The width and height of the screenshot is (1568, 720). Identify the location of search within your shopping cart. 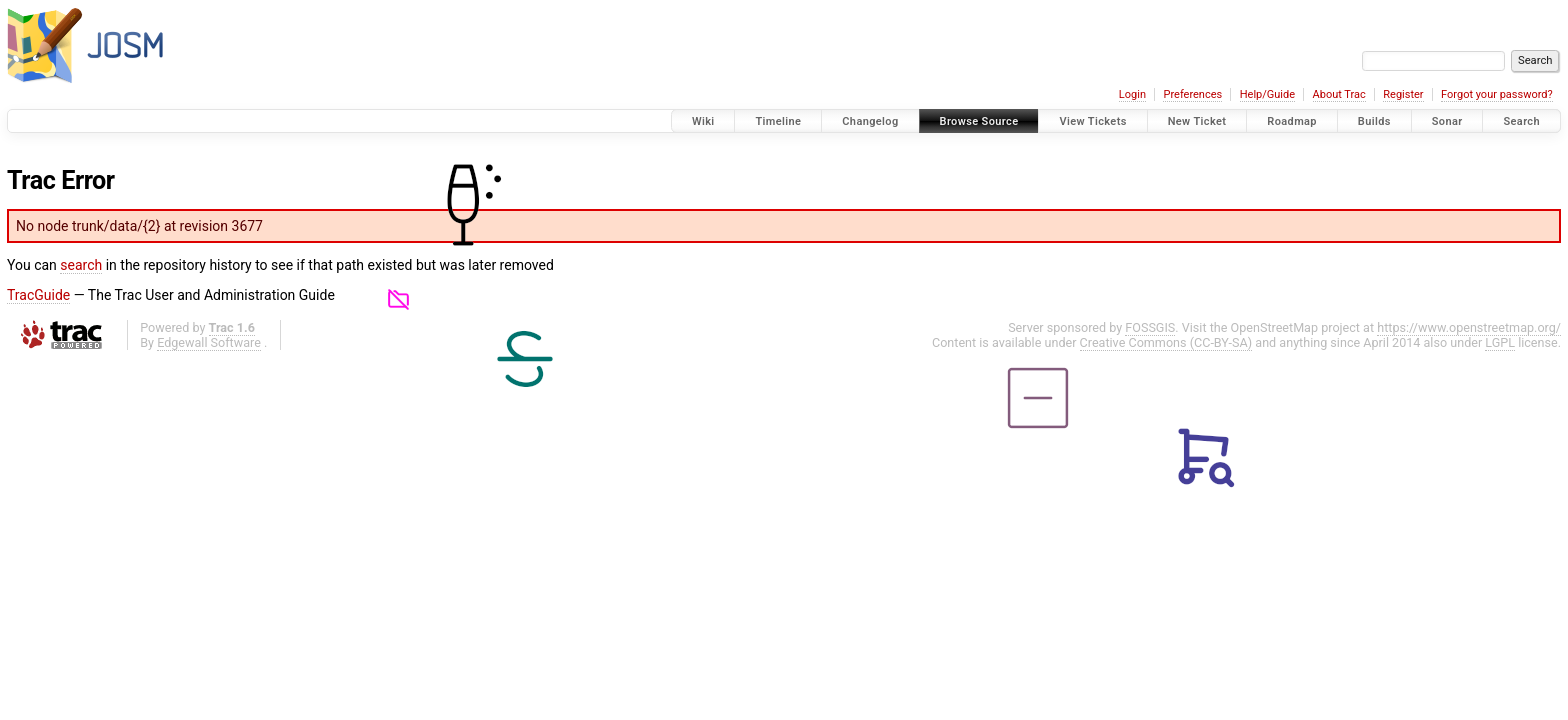
(1203, 456).